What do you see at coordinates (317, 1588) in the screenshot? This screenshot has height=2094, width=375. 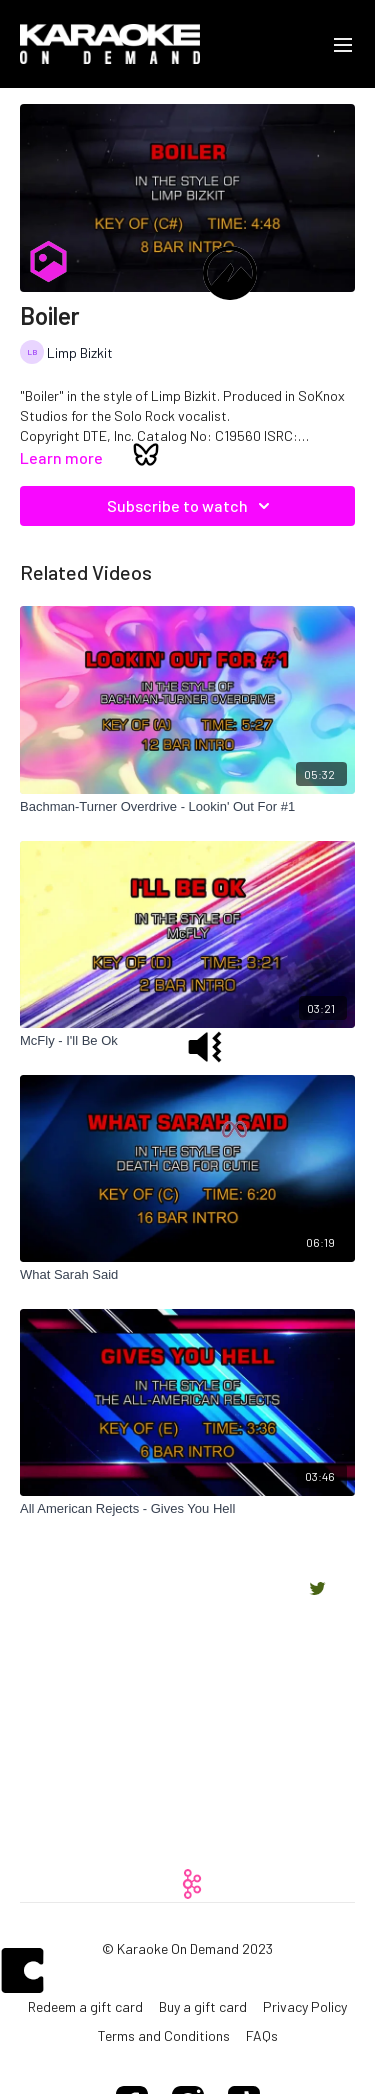 I see `share to twitter` at bounding box center [317, 1588].